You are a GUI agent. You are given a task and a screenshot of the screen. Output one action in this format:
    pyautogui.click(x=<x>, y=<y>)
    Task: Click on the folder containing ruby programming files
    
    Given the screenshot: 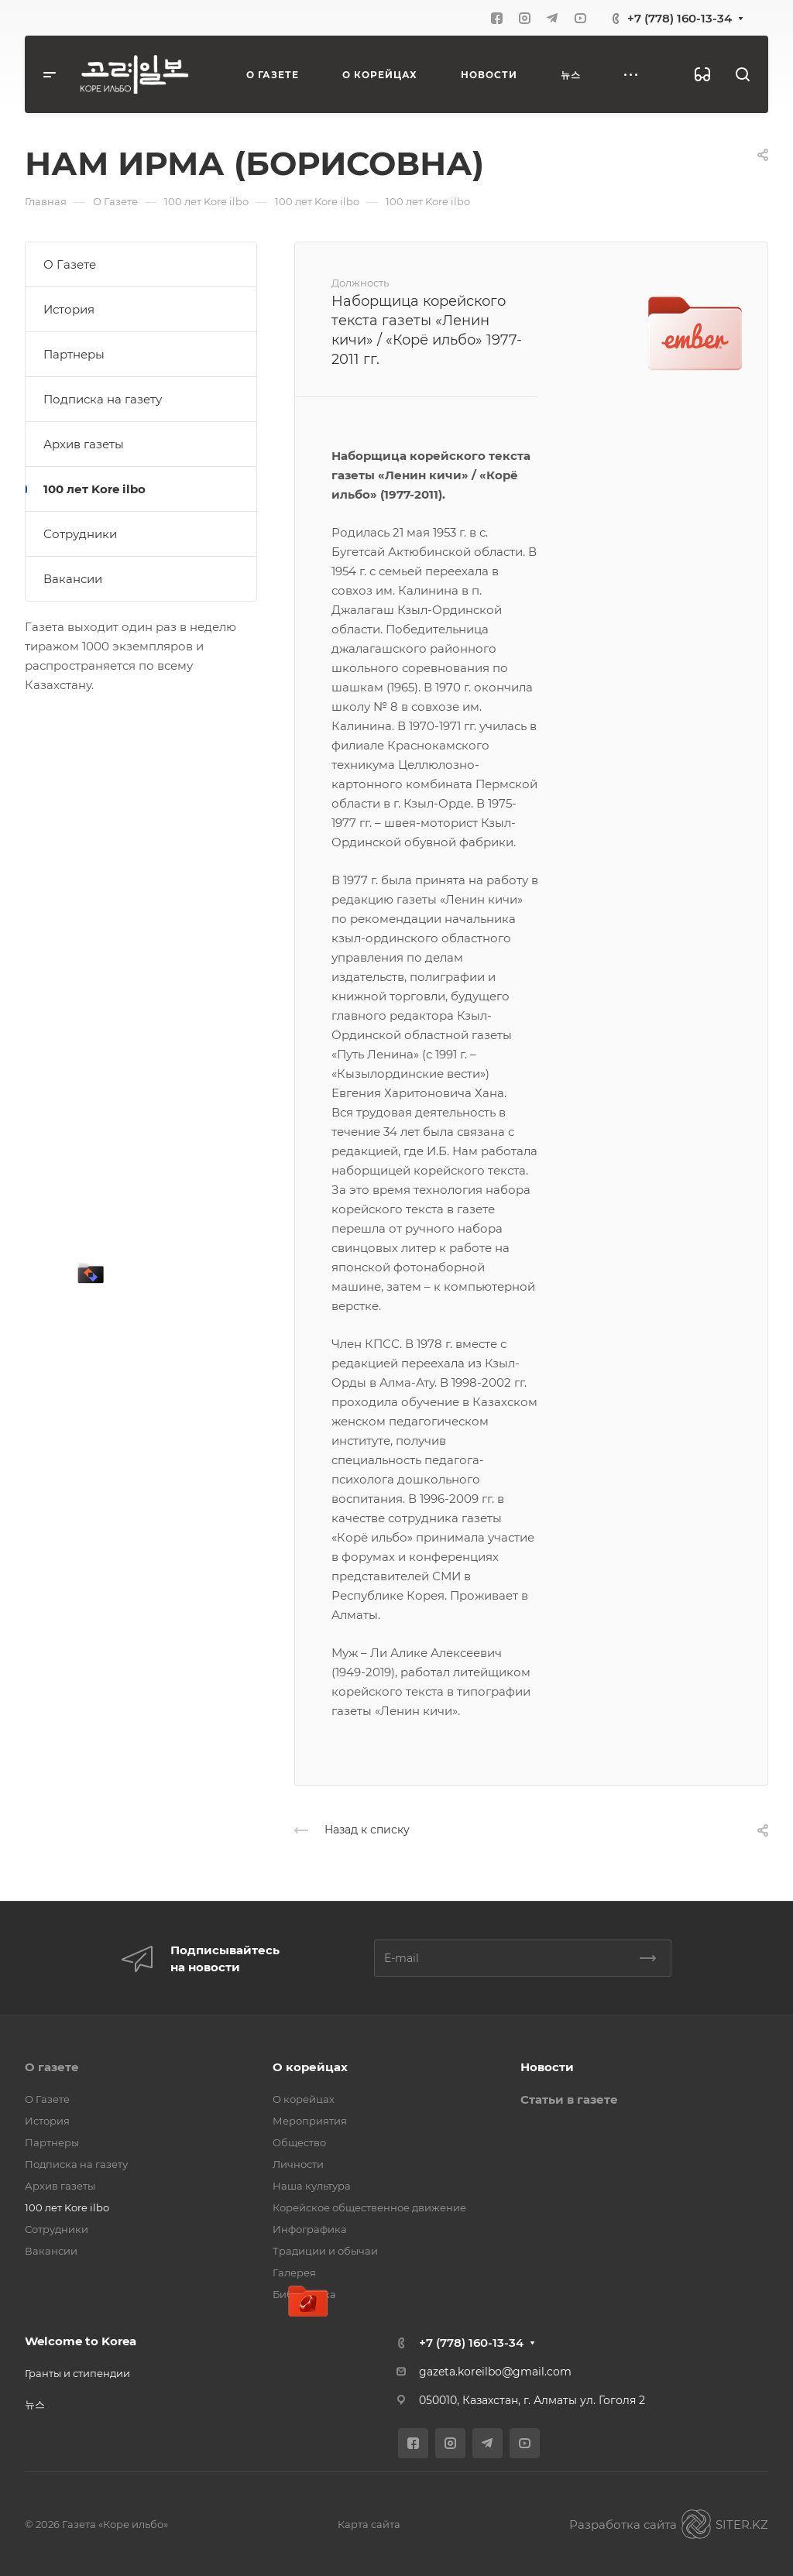 What is the action you would take?
    pyautogui.click(x=307, y=2302)
    